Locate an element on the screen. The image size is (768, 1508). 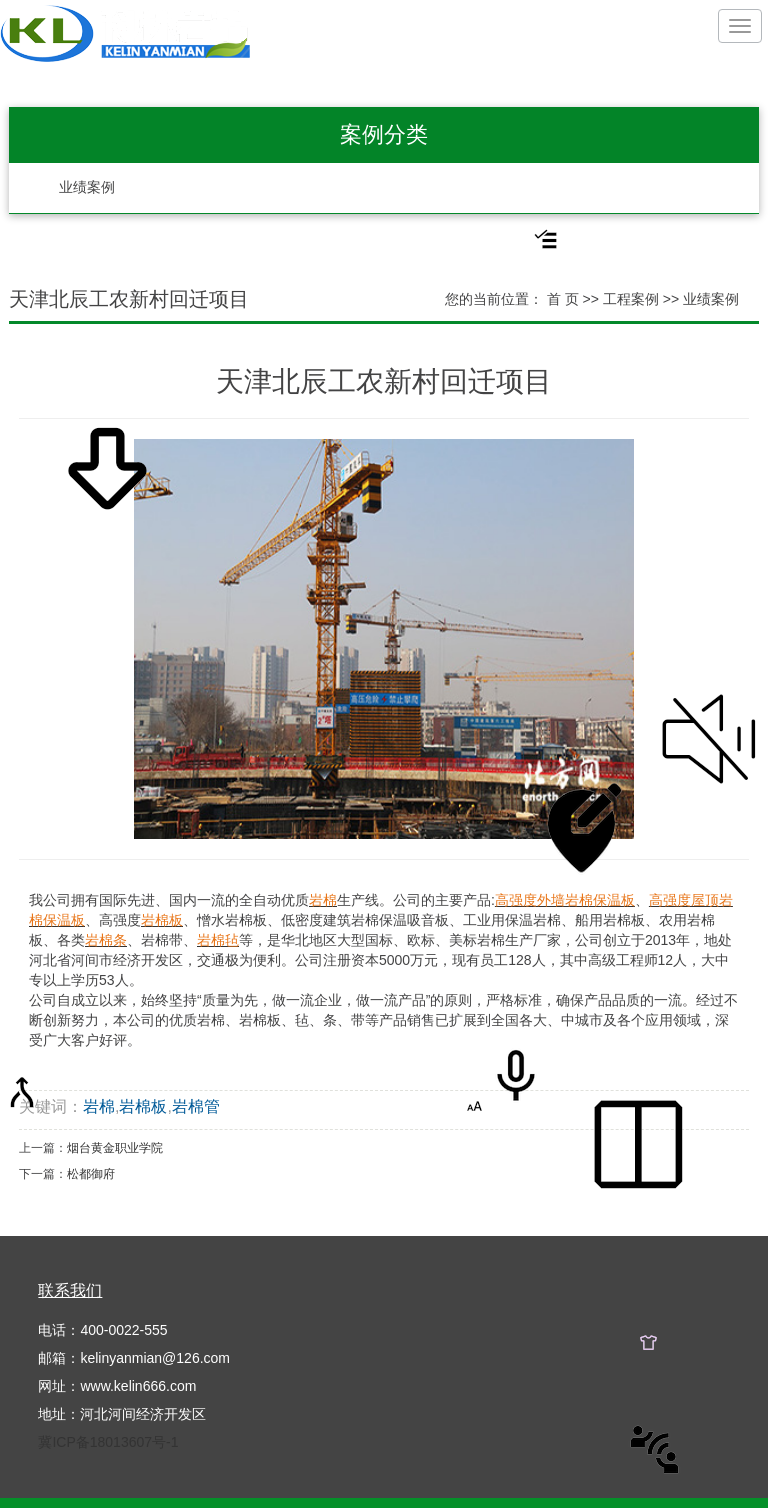
split editor view horizontally is located at coordinates (635, 1141).